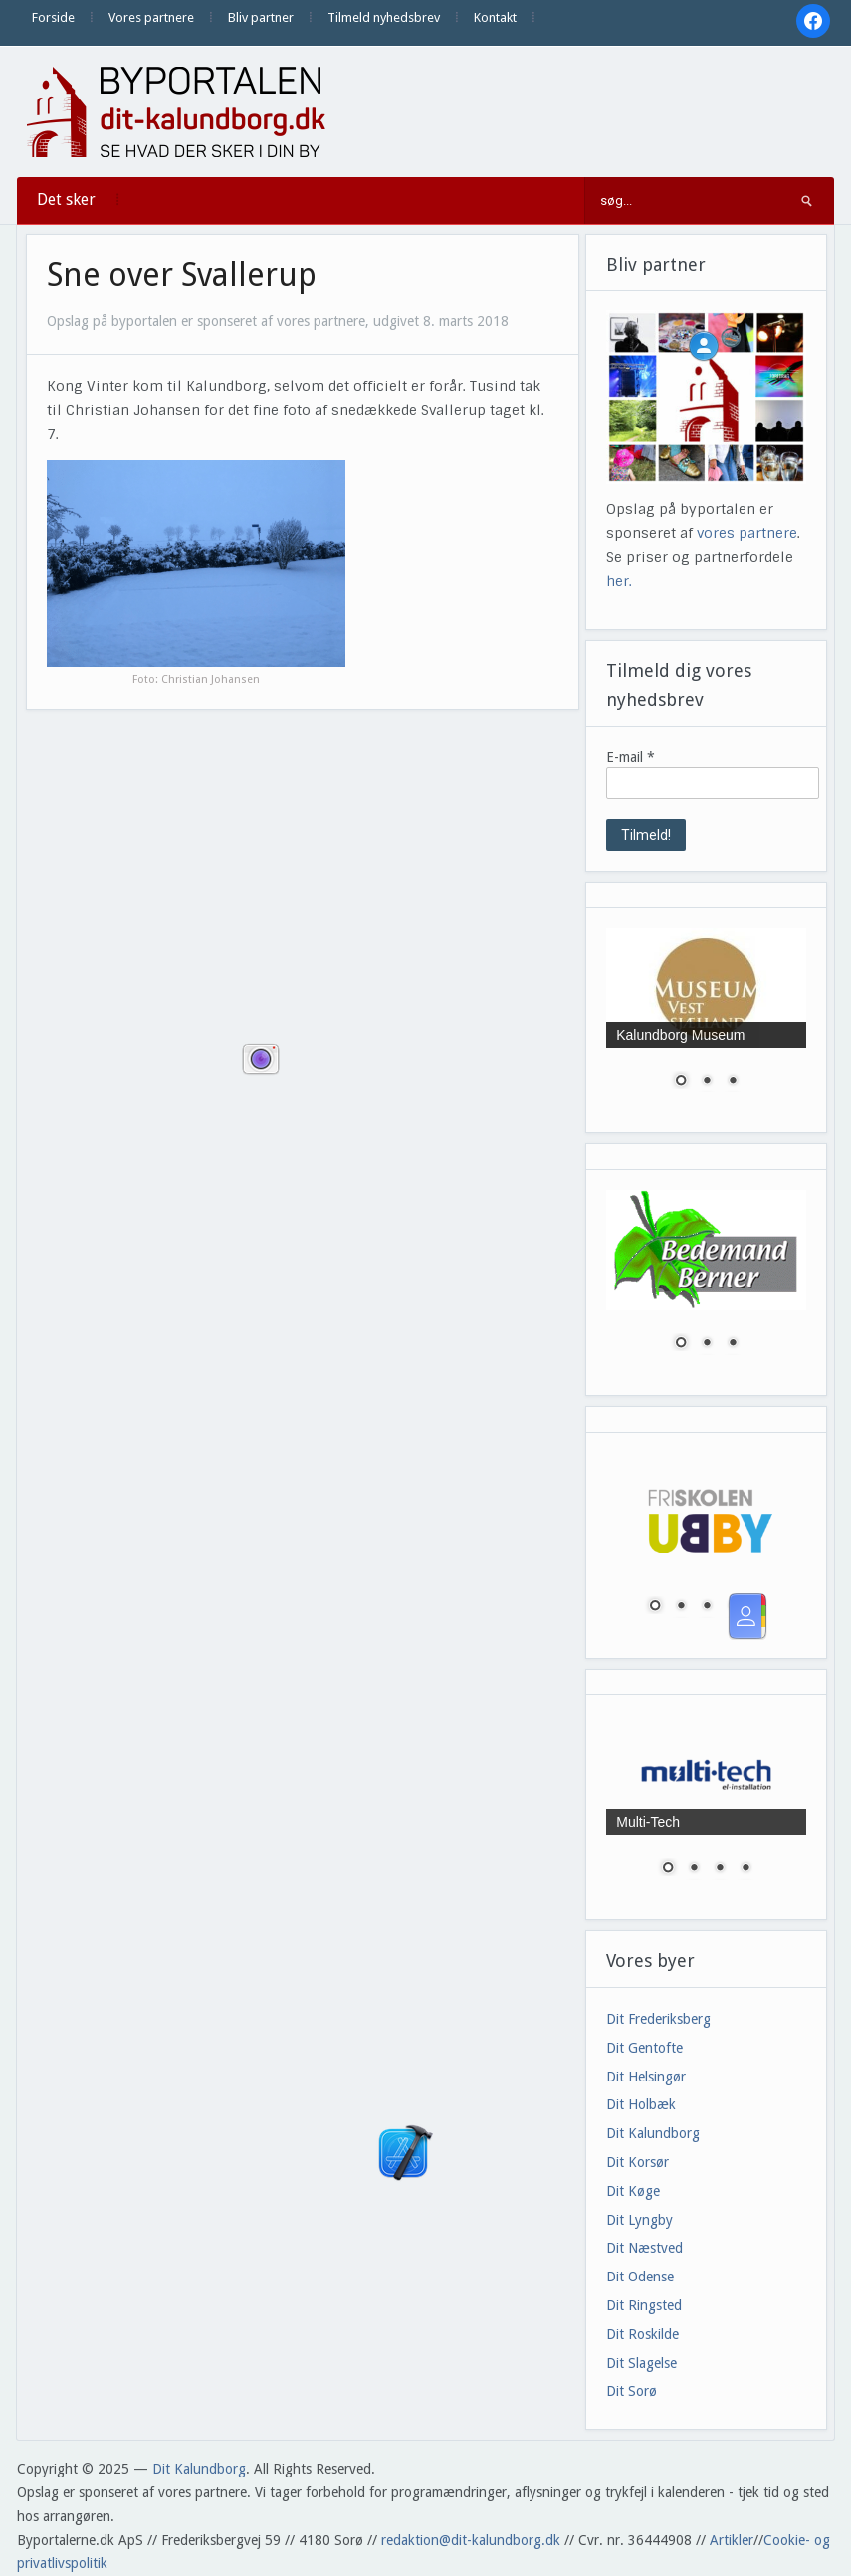 The image size is (851, 2576). I want to click on open Xcode development environment, so click(403, 2153).